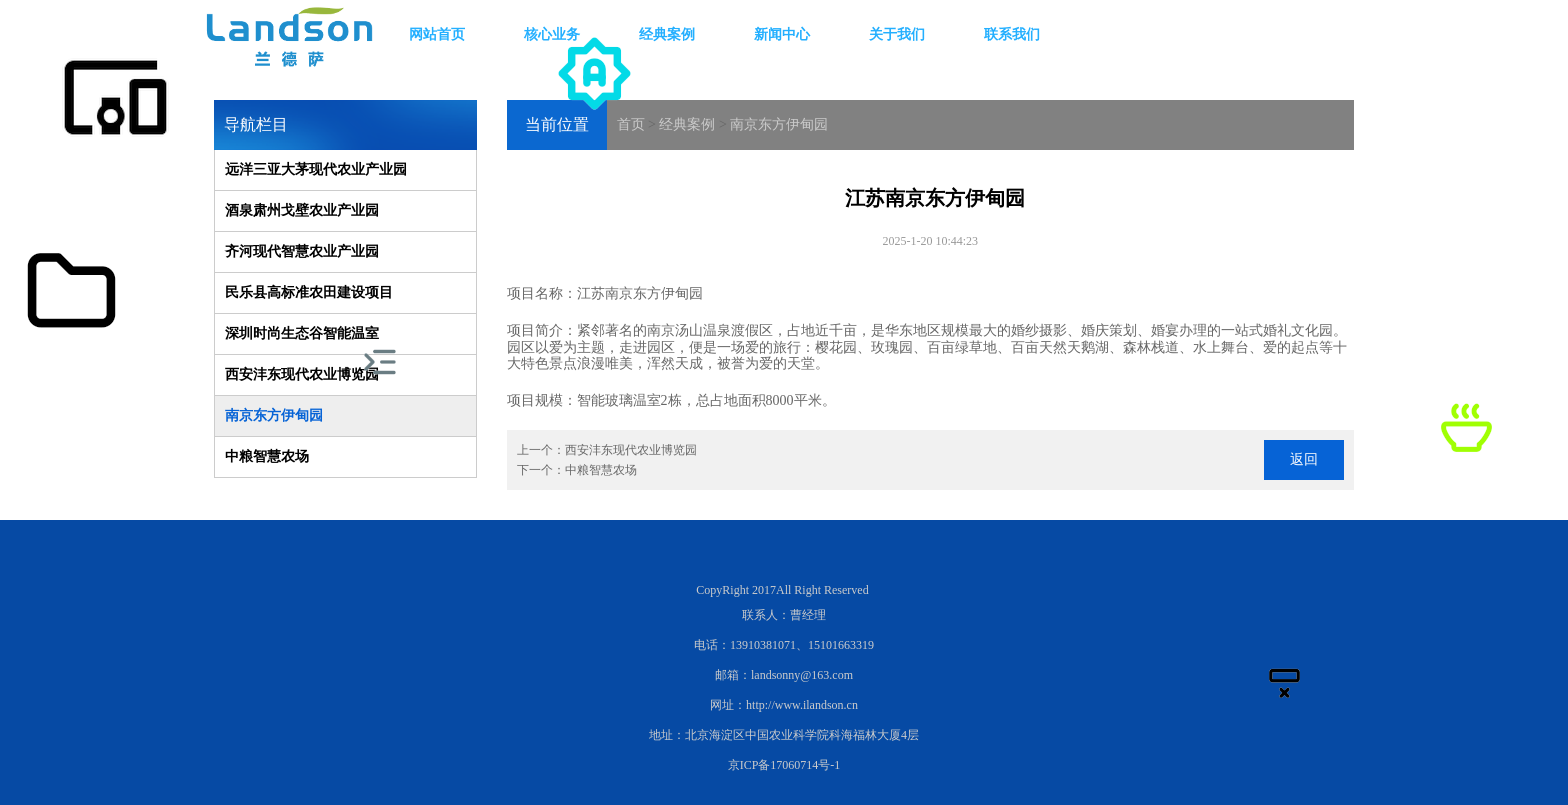 The height and width of the screenshot is (805, 1568). What do you see at coordinates (1466, 426) in the screenshot?
I see `browse soup or hot food options` at bounding box center [1466, 426].